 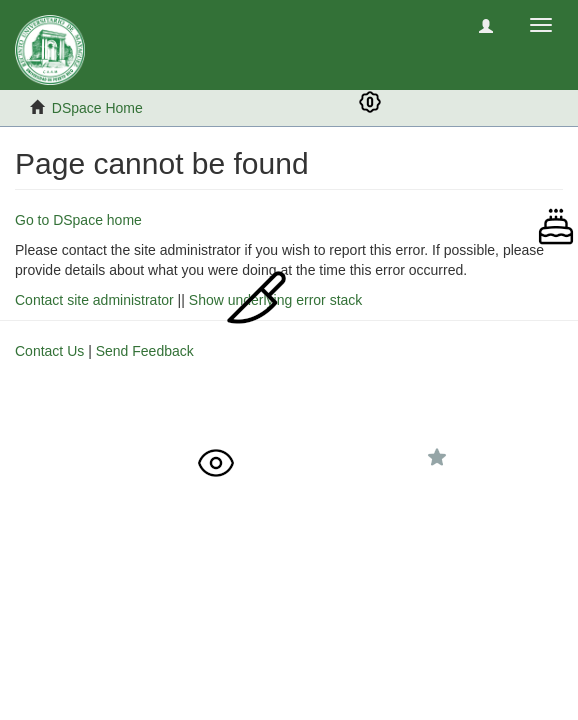 What do you see at coordinates (437, 457) in the screenshot?
I see `add to favorites` at bounding box center [437, 457].